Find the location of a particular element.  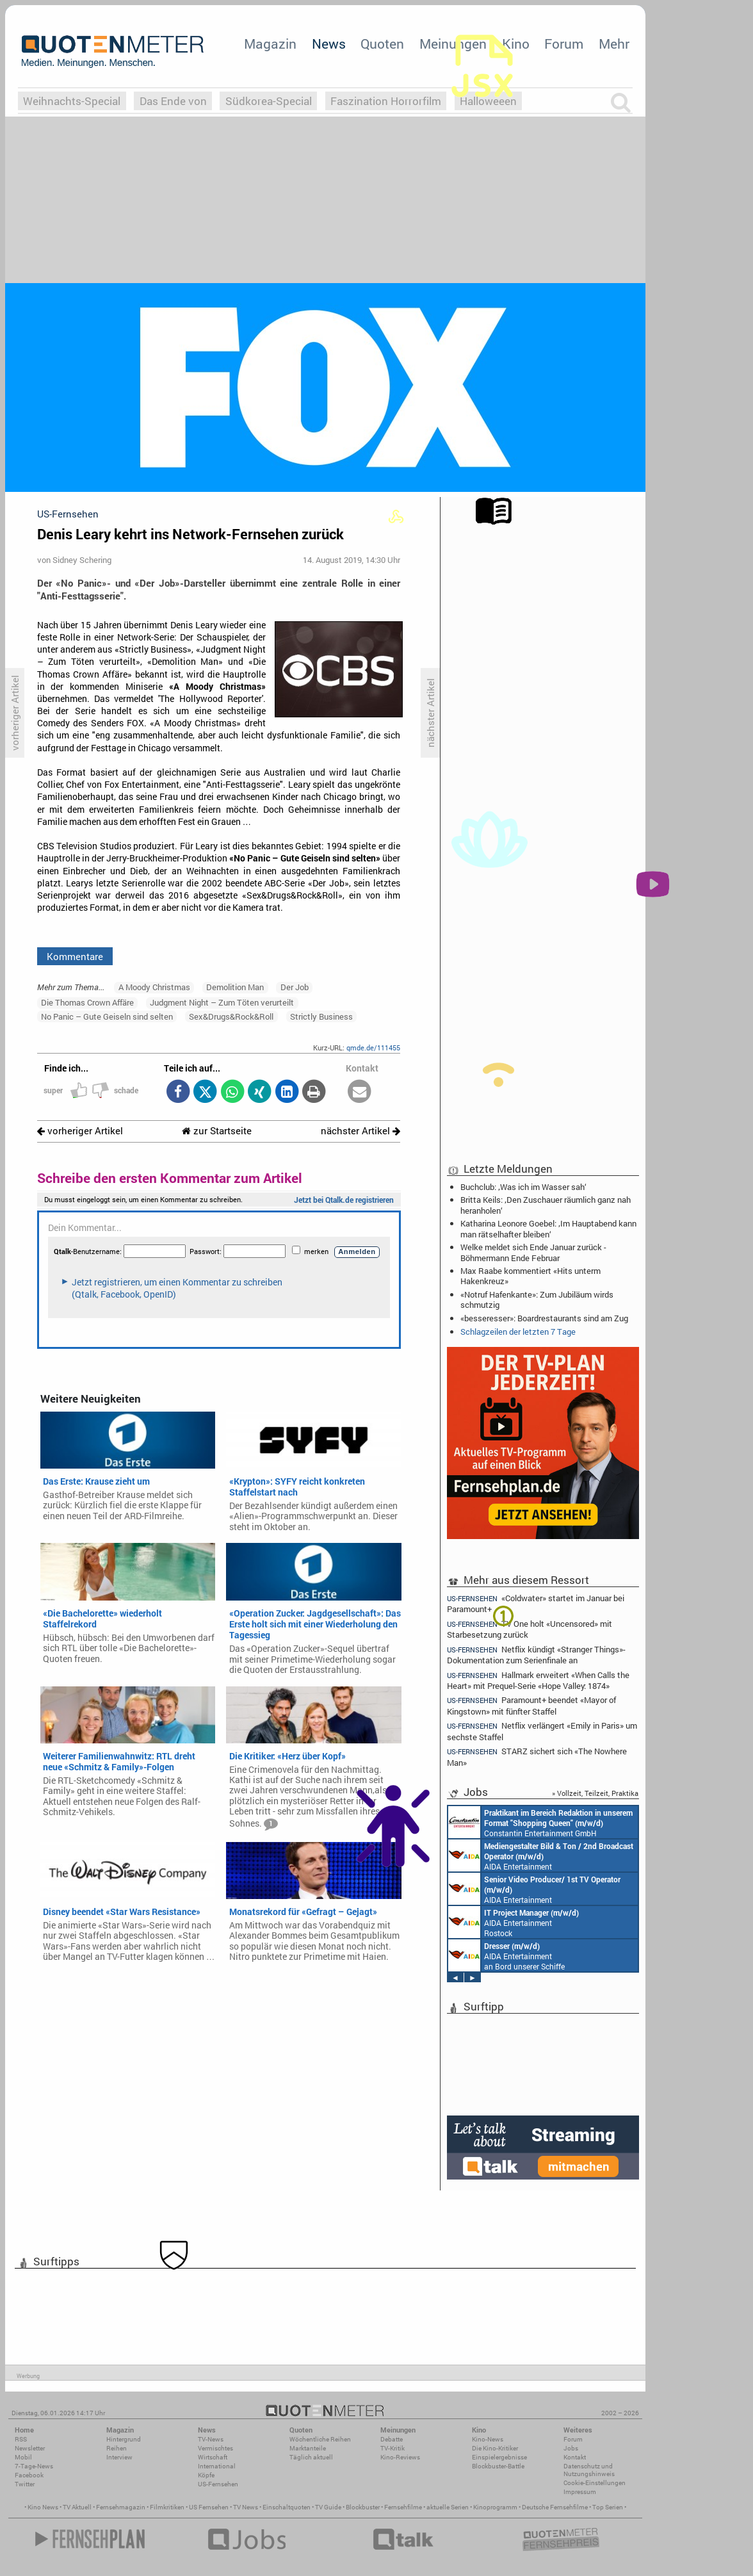

indicates weak wifi signal strength is located at coordinates (498, 1059).